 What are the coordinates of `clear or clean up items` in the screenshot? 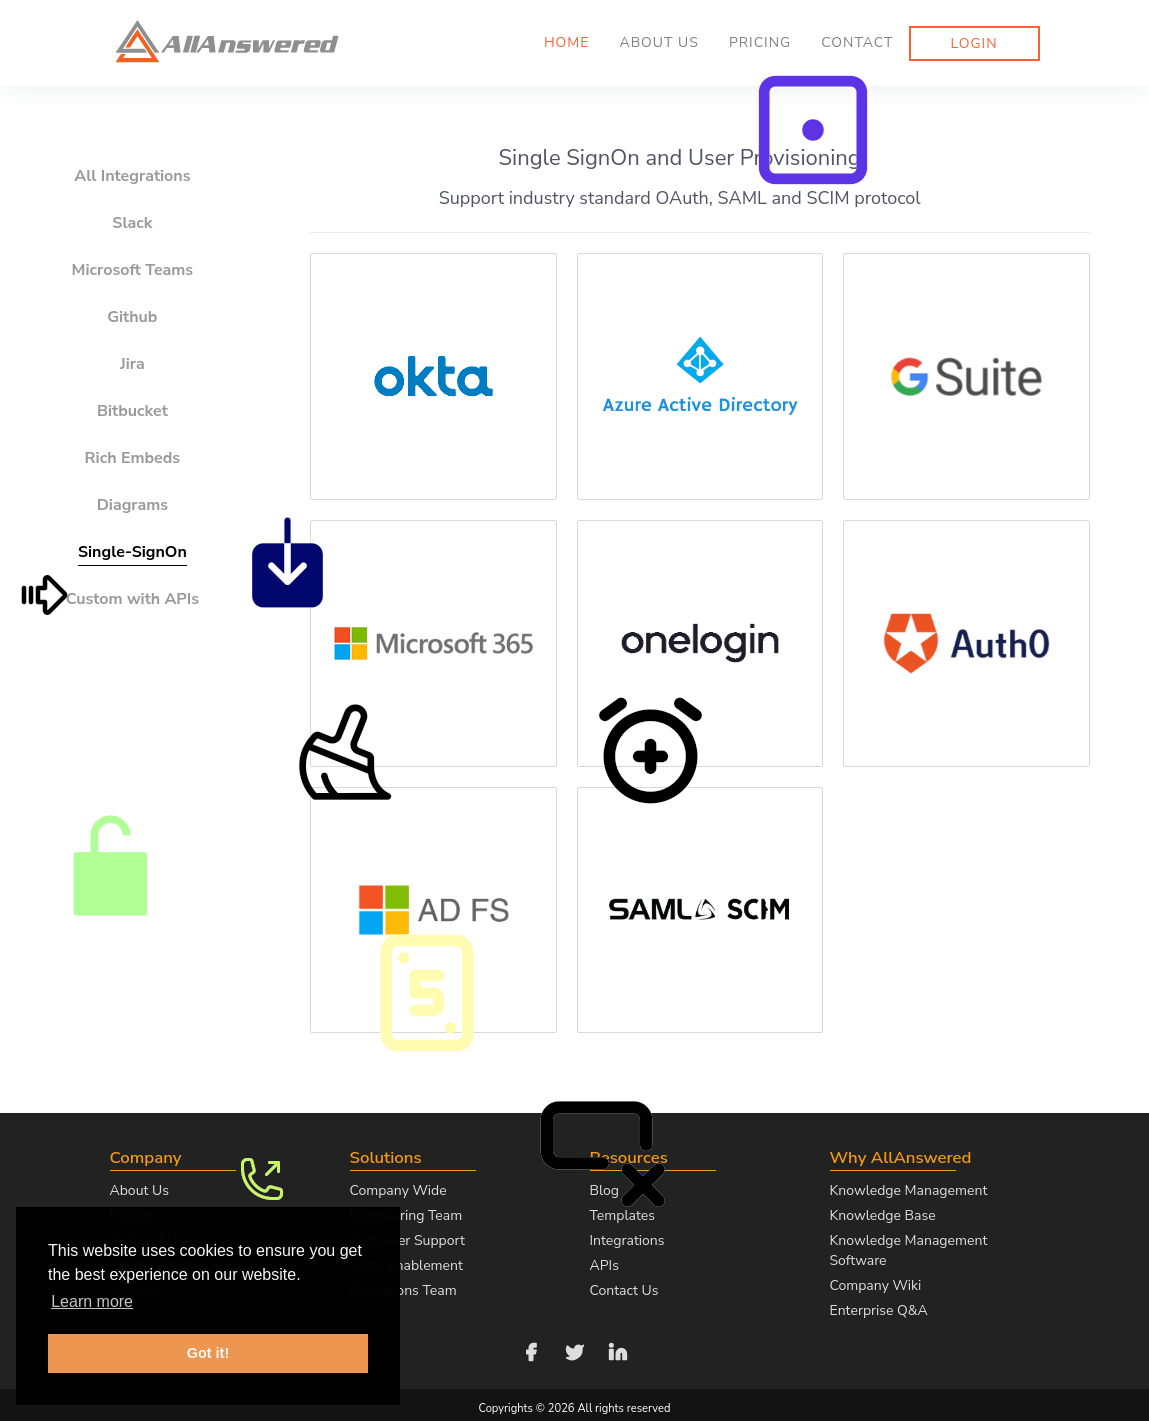 It's located at (343, 755).